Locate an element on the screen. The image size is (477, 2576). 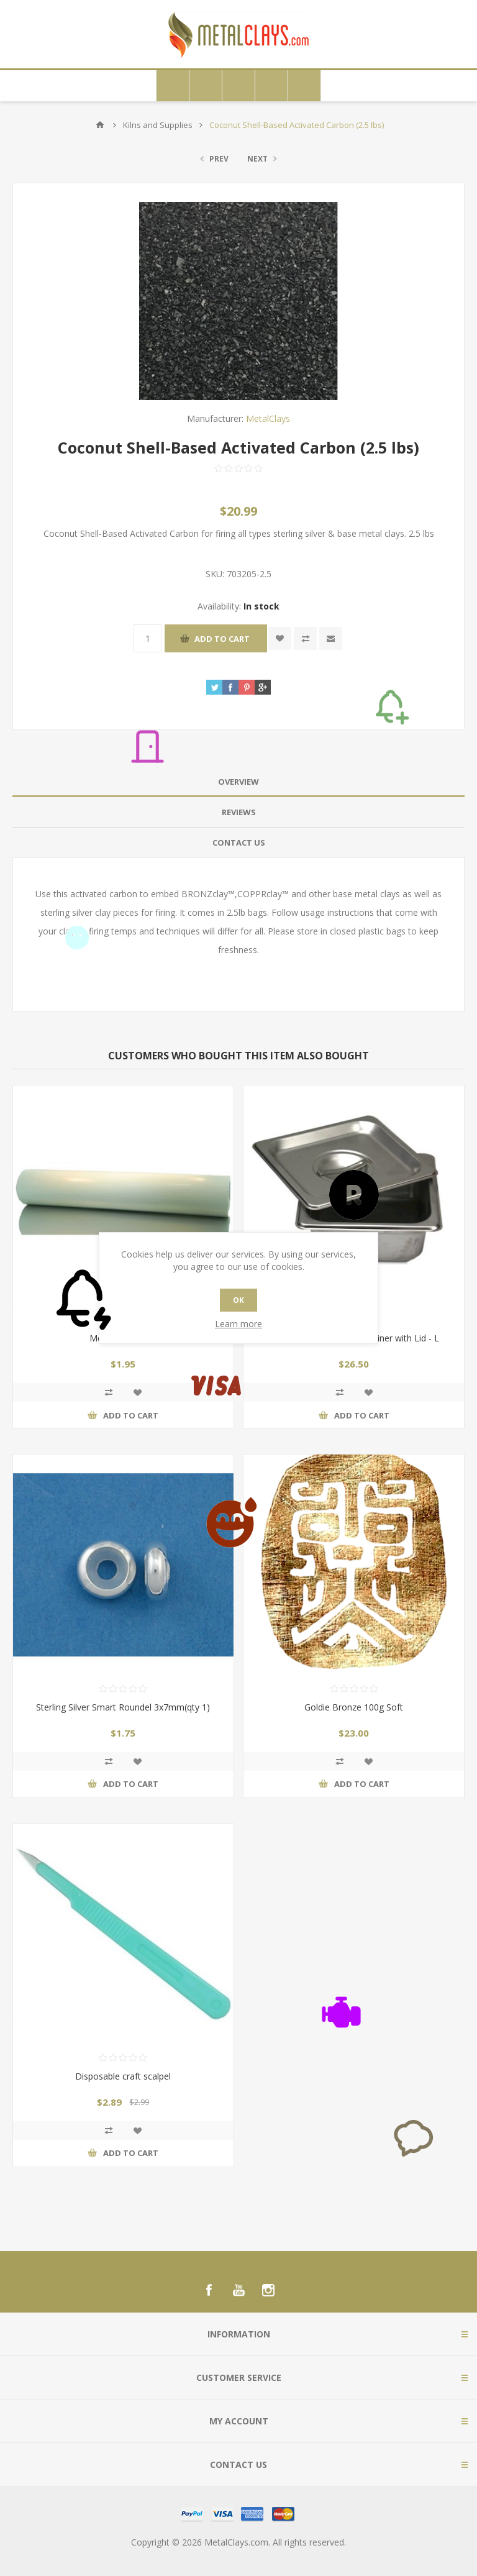
notification triggered by an automated action or event is located at coordinates (82, 1298).